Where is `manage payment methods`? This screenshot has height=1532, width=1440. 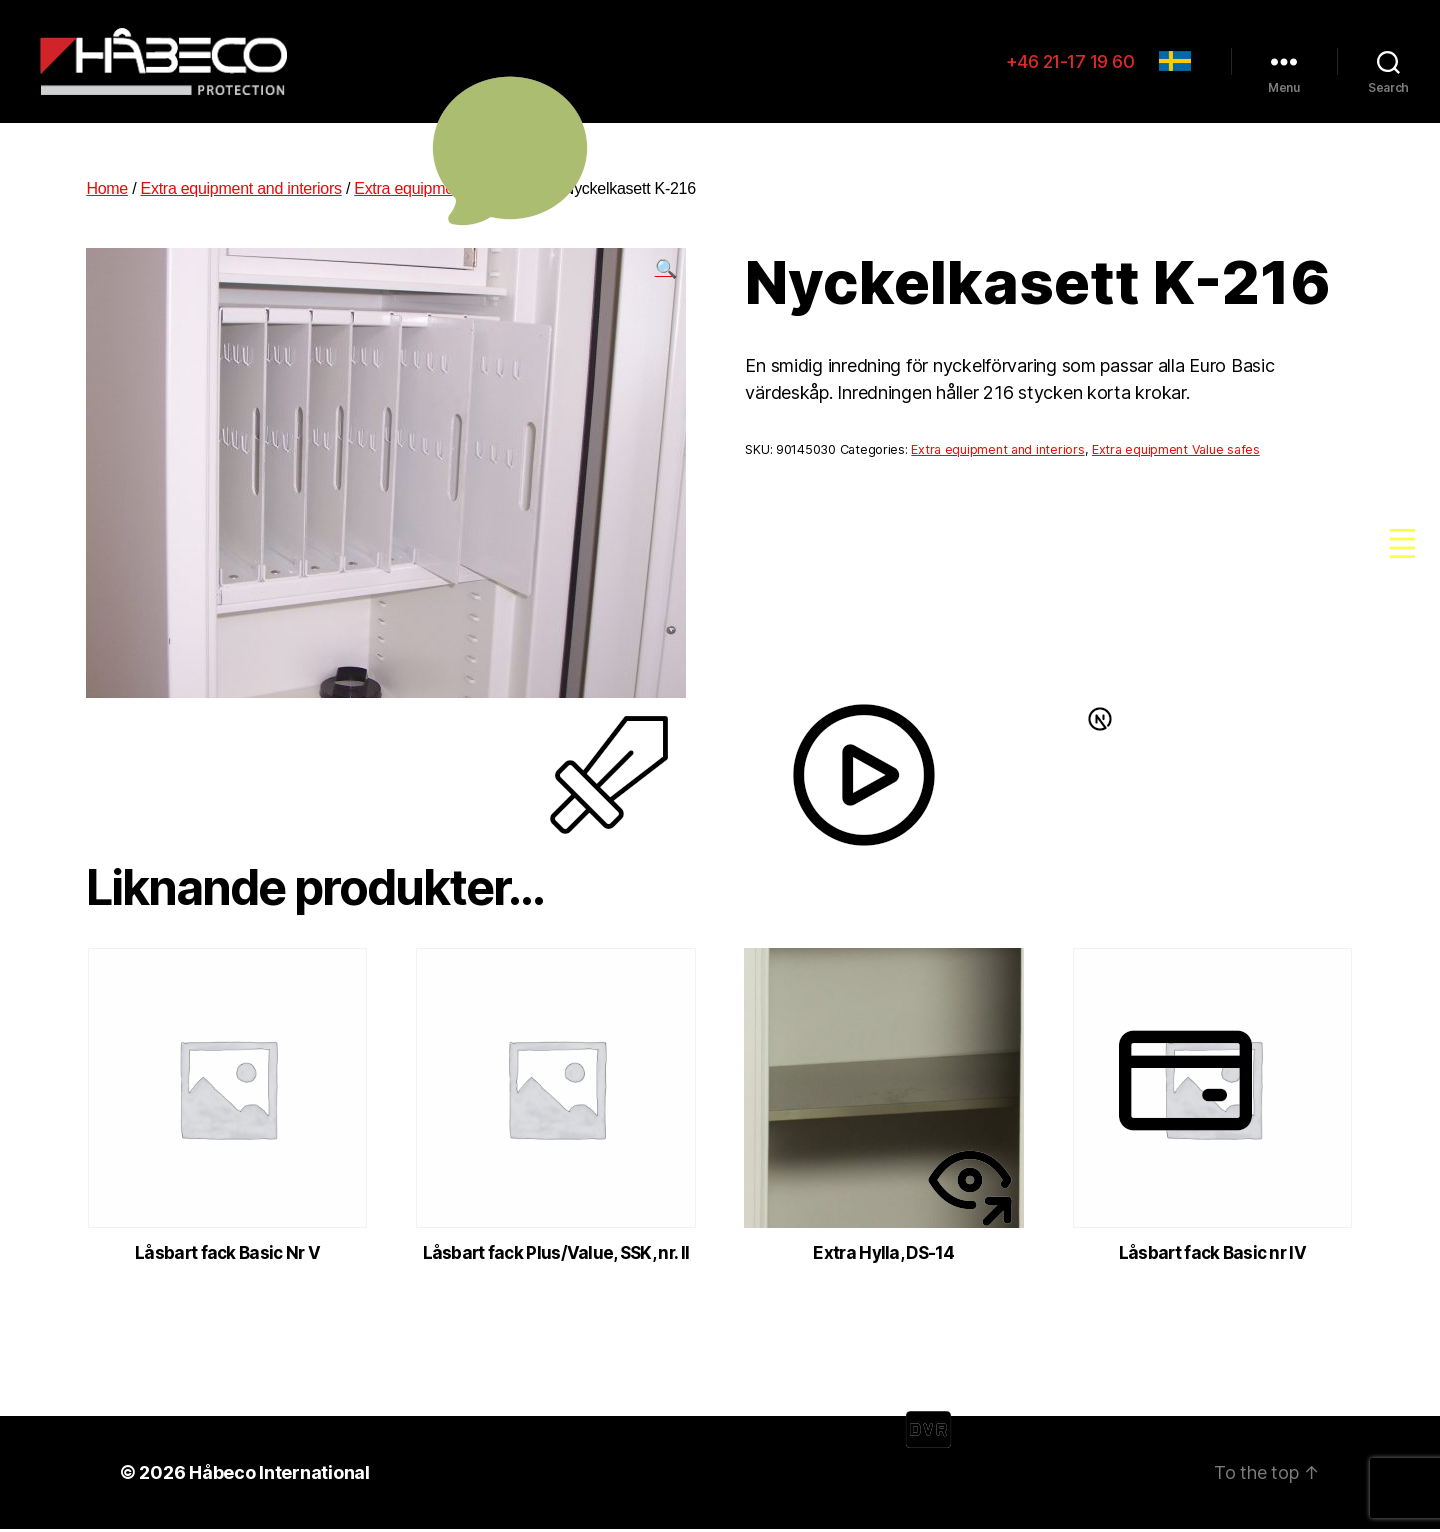
manage payment methods is located at coordinates (1185, 1080).